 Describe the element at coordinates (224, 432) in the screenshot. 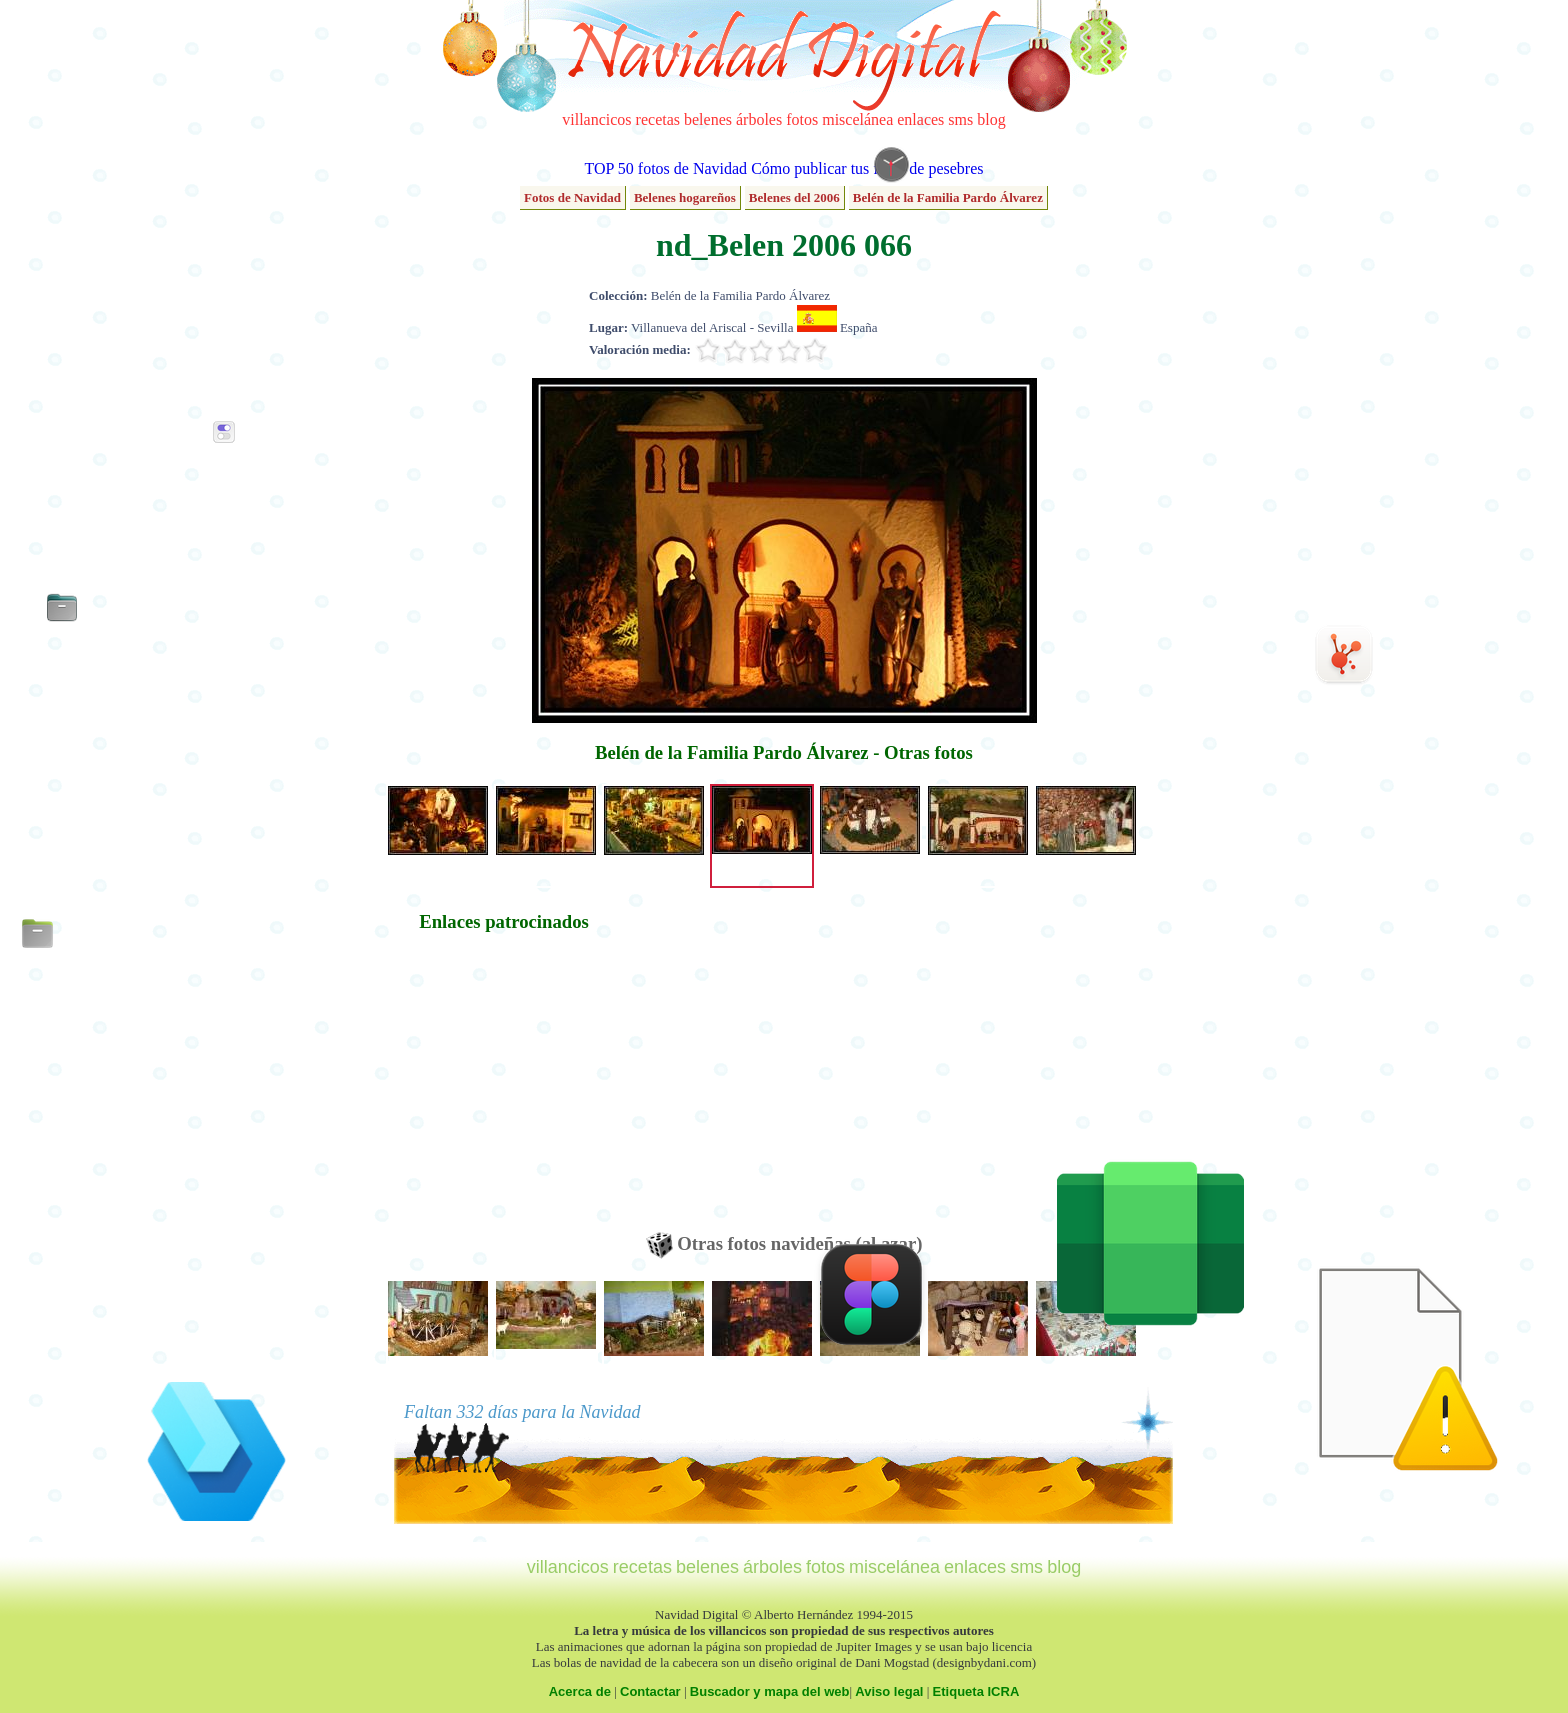

I see `open gnome tweaks settings` at that location.